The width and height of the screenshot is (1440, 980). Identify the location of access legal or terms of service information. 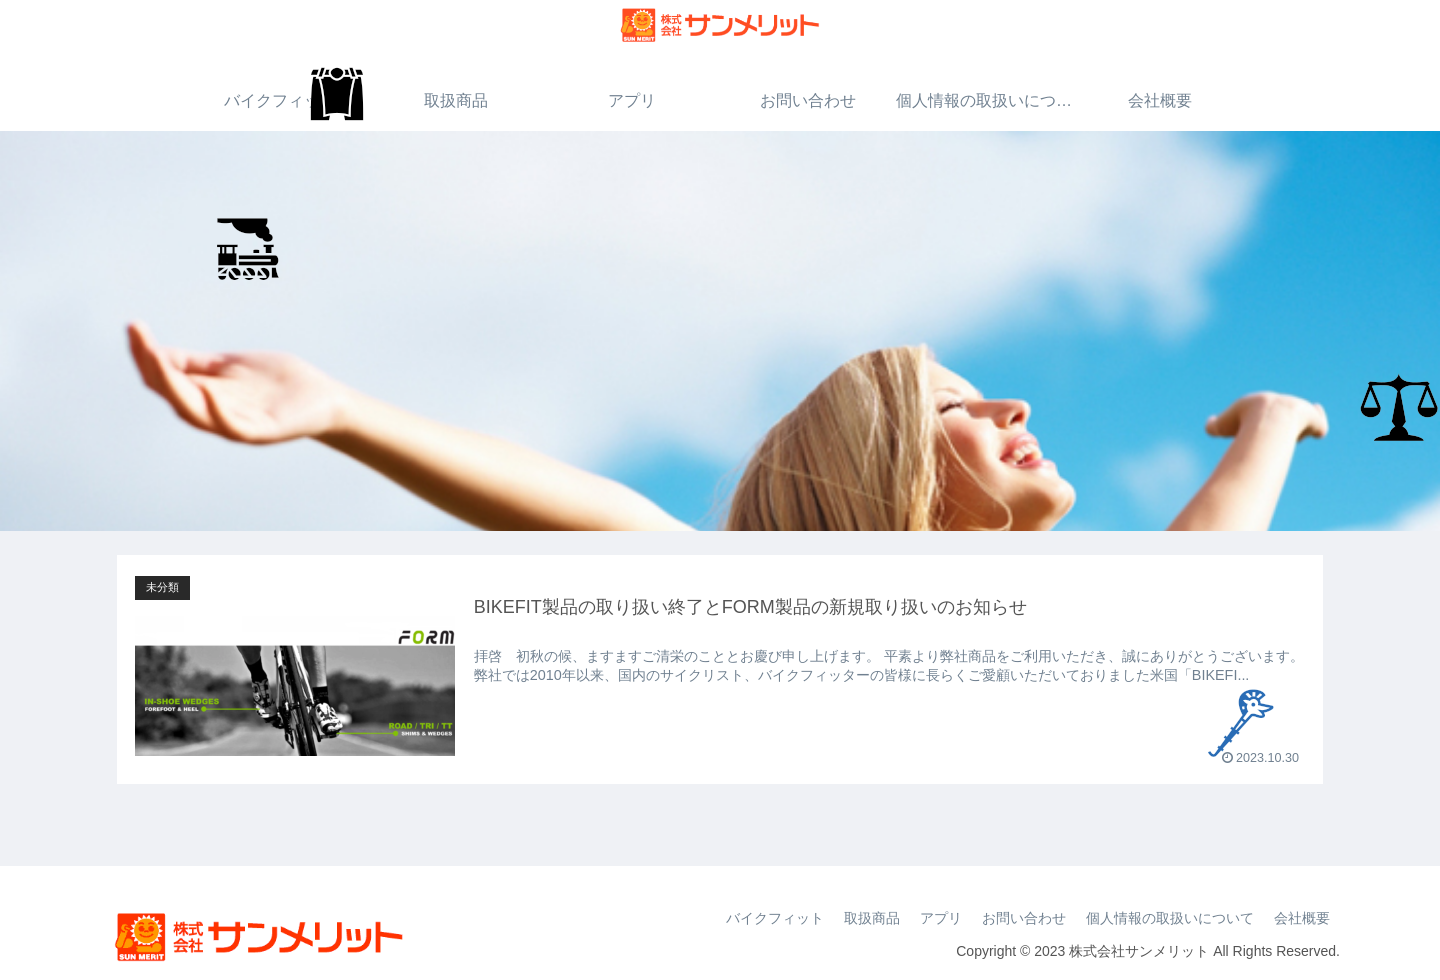
(1399, 406).